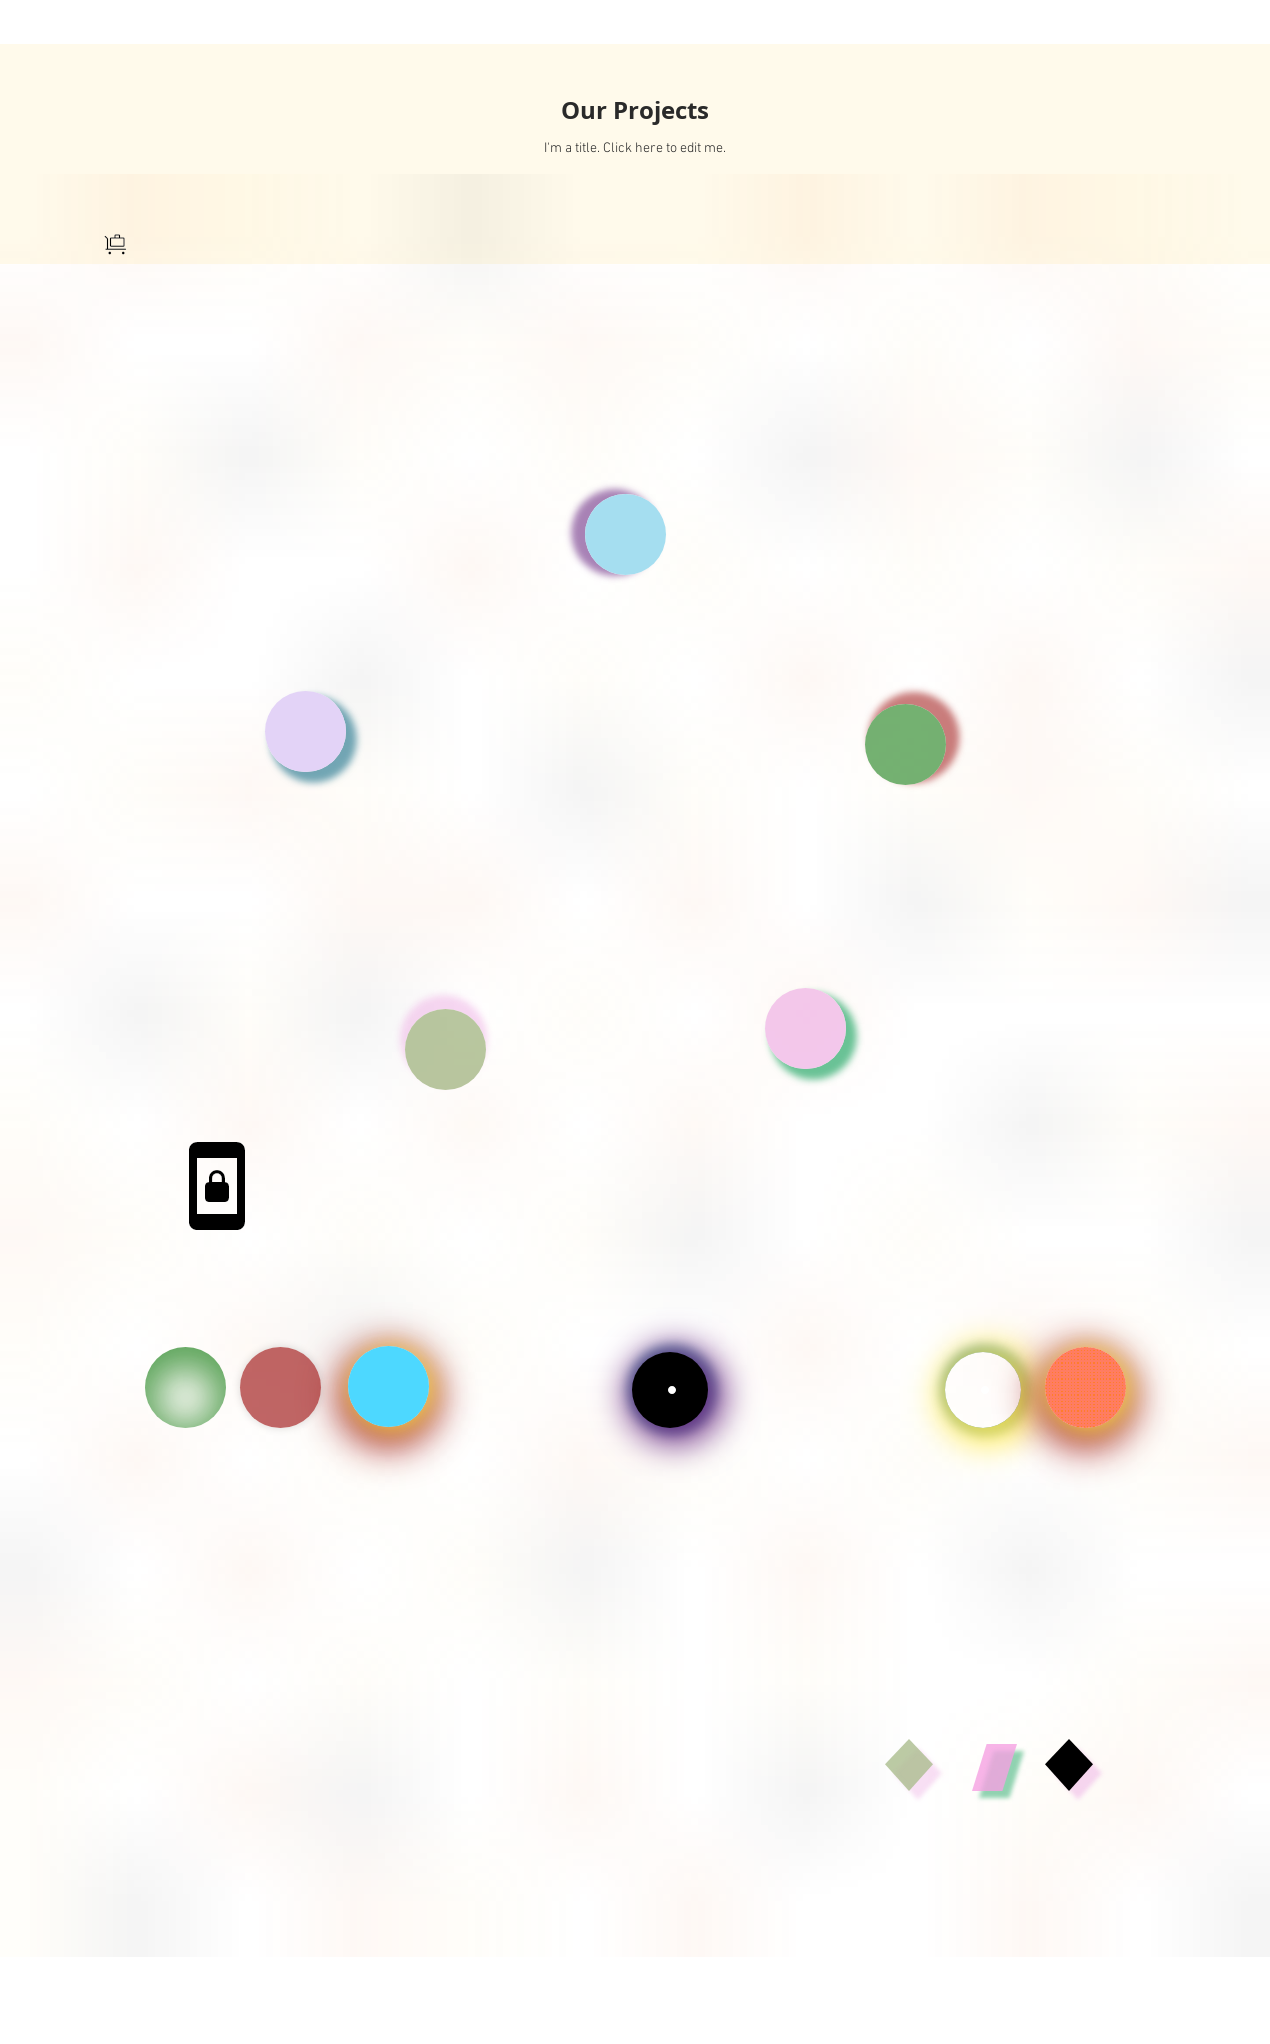 This screenshot has height=2044, width=1270. Describe the element at coordinates (115, 244) in the screenshot. I see `access luggage or baggage services` at that location.